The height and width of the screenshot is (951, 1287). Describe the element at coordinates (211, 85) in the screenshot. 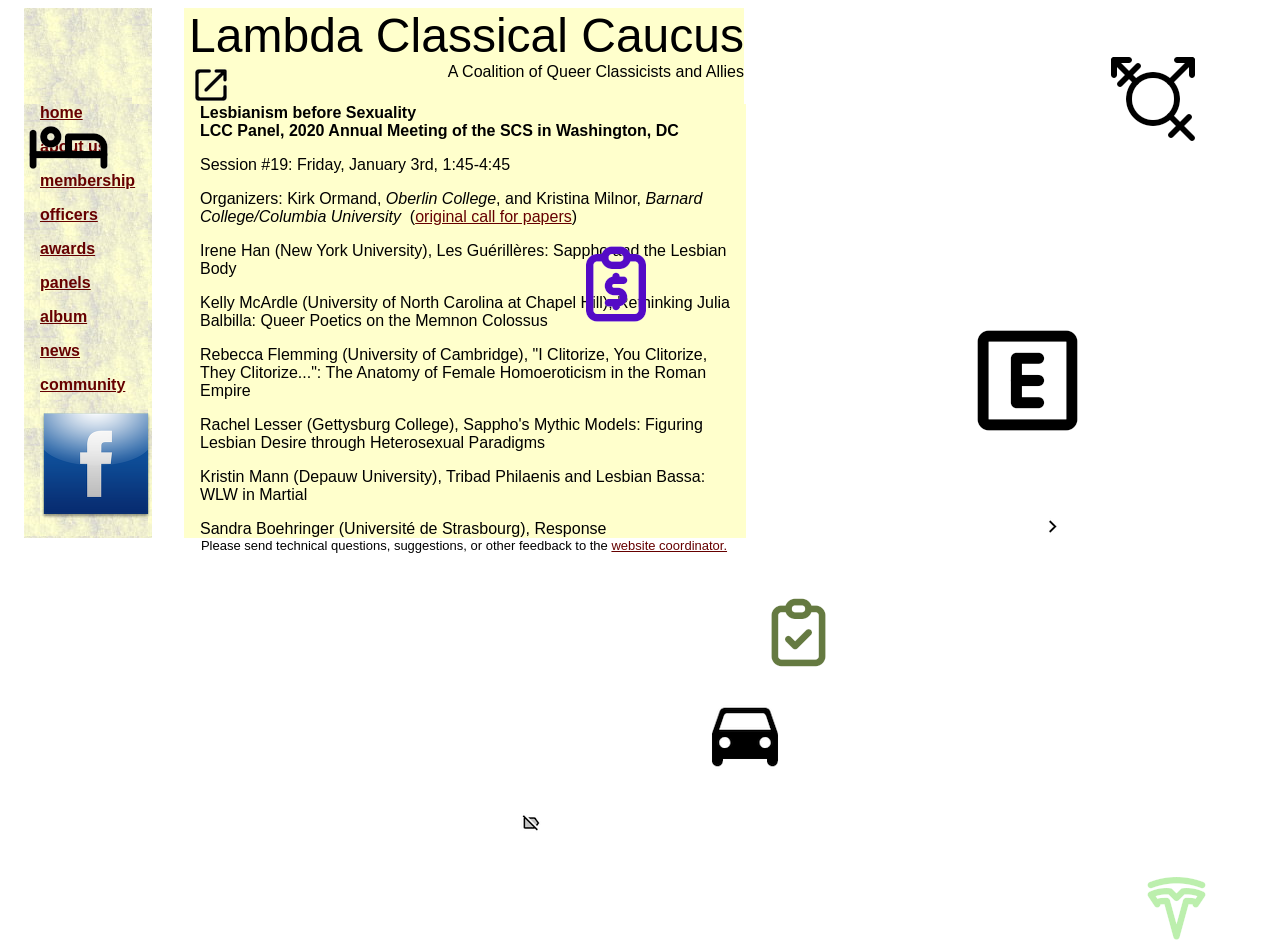

I see `open link in a new tab or window` at that location.